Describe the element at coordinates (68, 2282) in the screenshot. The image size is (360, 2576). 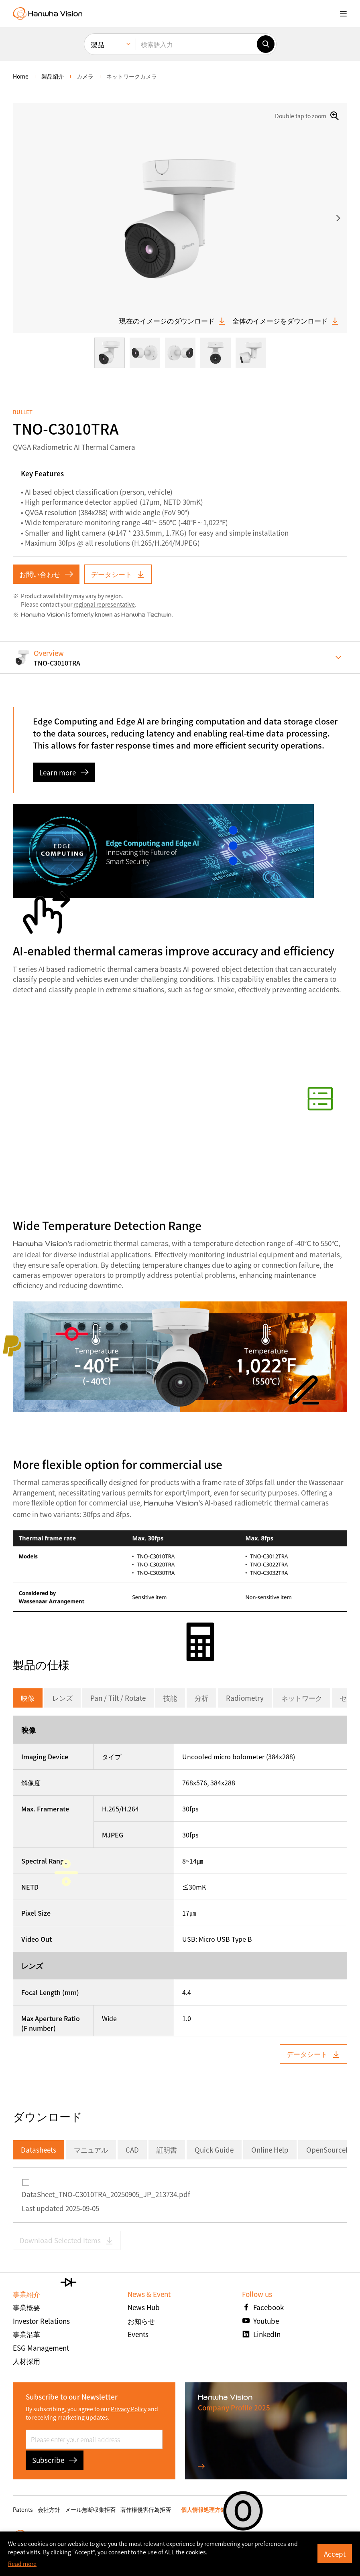
I see `represents a diode component in a circuit diagram` at that location.